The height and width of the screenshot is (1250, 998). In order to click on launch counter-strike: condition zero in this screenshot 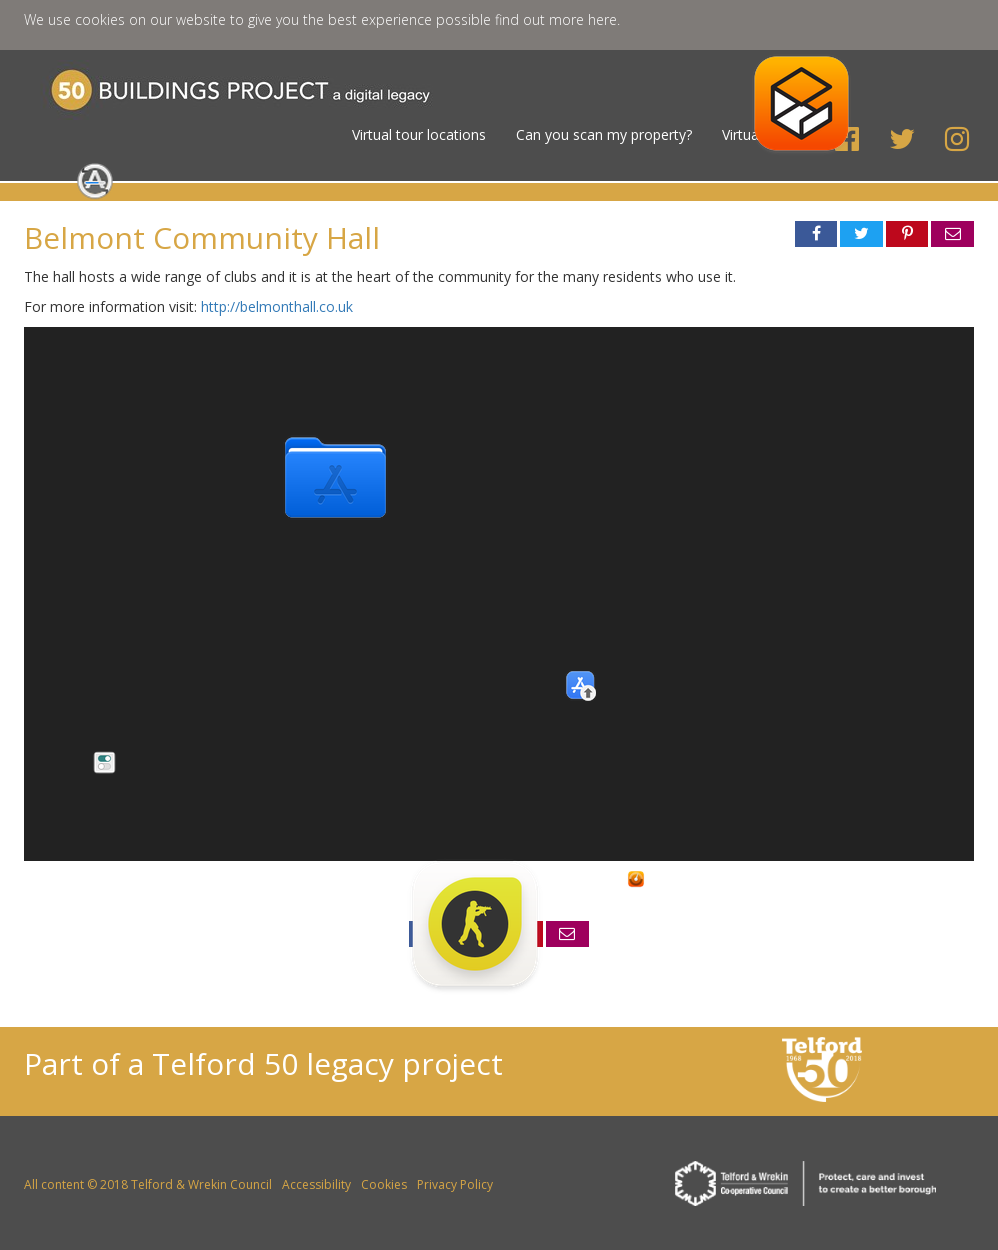, I will do `click(475, 924)`.